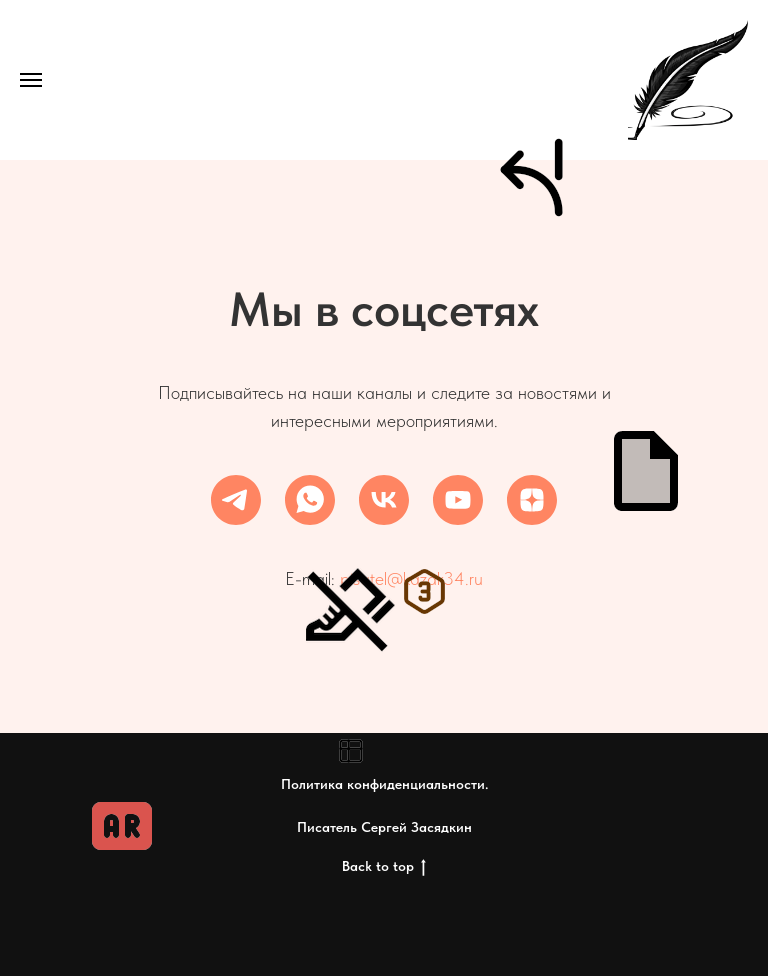  Describe the element at coordinates (351, 751) in the screenshot. I see `insert a table with customizable borders` at that location.